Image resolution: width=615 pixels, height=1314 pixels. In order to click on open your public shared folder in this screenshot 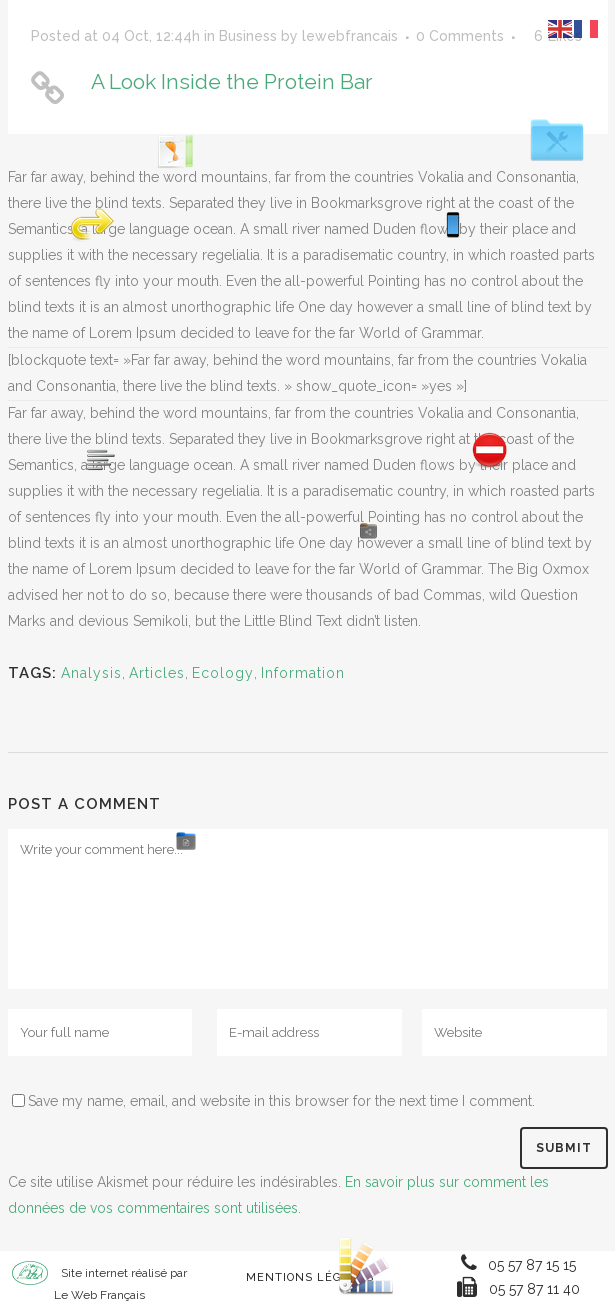, I will do `click(368, 530)`.